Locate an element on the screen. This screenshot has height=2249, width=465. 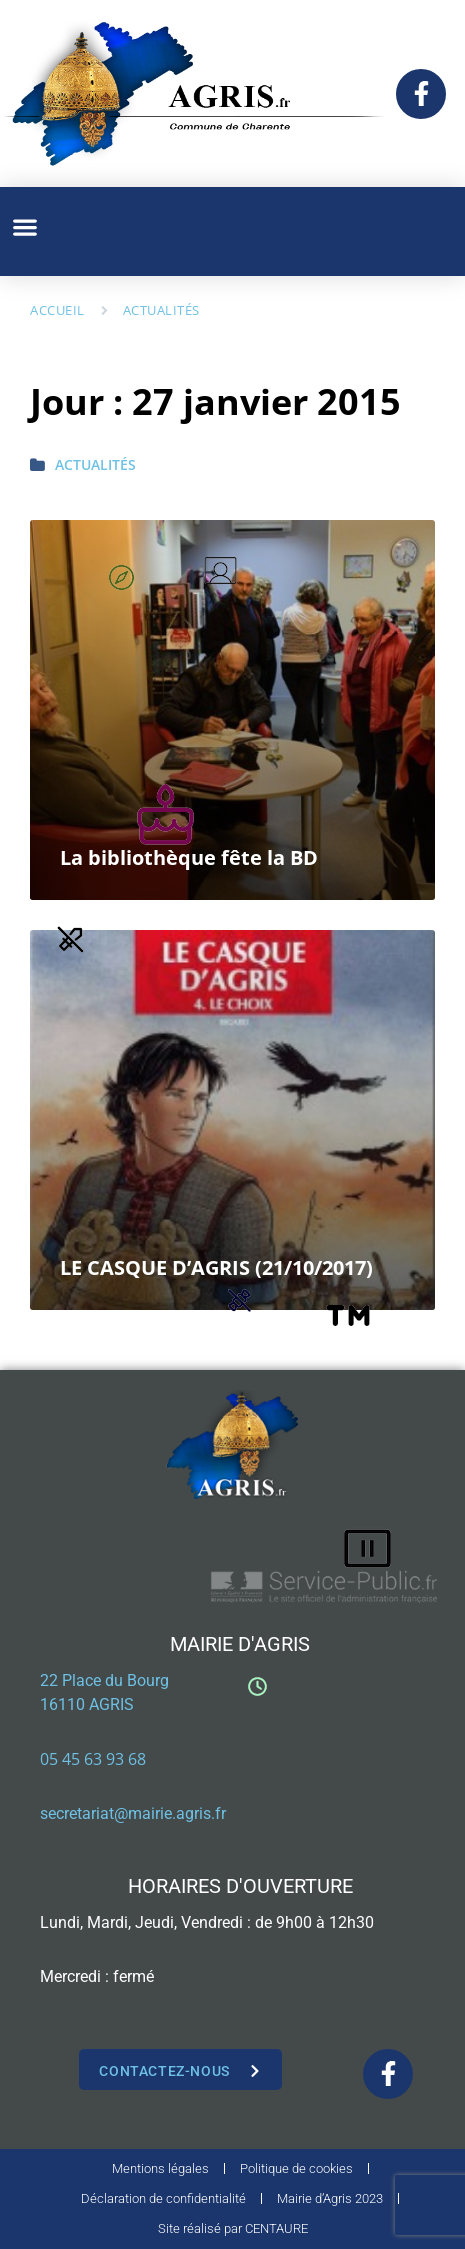
access navigation or directions is located at coordinates (121, 577).